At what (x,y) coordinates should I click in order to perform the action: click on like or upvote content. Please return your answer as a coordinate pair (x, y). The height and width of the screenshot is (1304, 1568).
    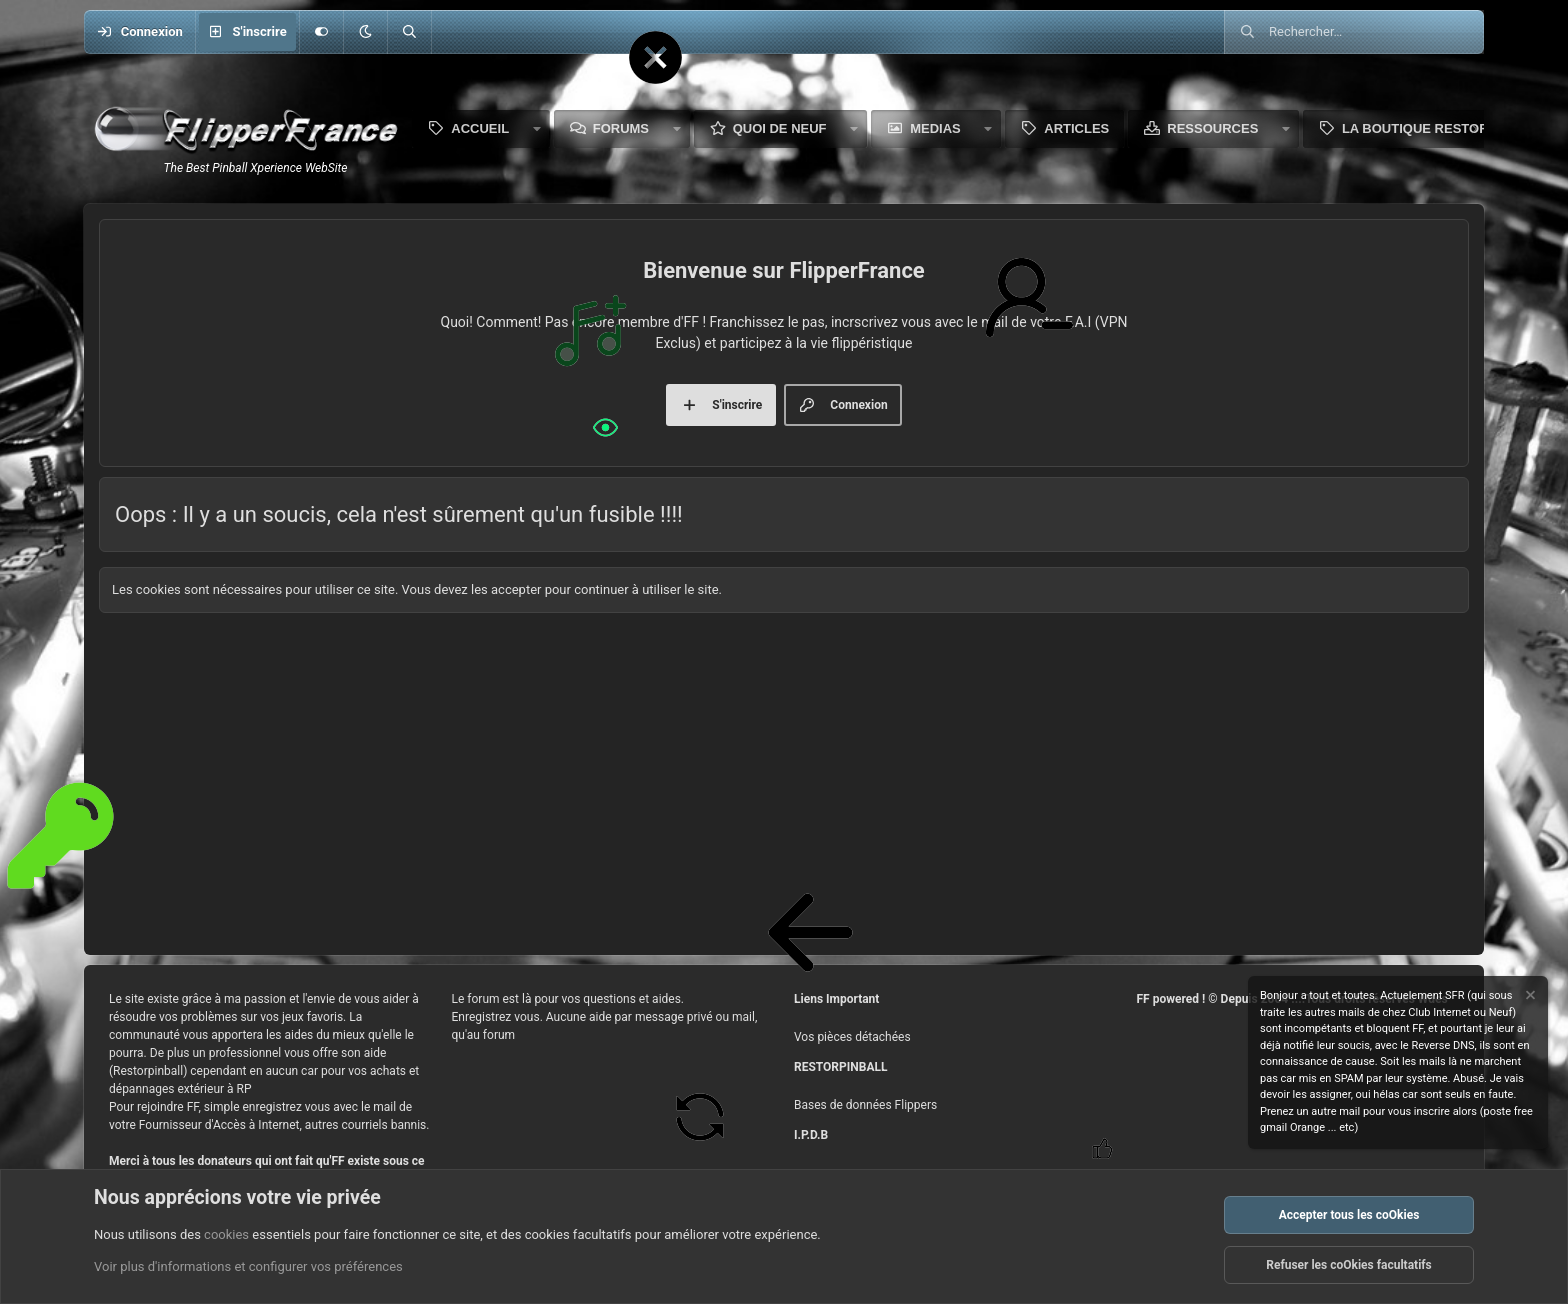
    Looking at the image, I should click on (1102, 1149).